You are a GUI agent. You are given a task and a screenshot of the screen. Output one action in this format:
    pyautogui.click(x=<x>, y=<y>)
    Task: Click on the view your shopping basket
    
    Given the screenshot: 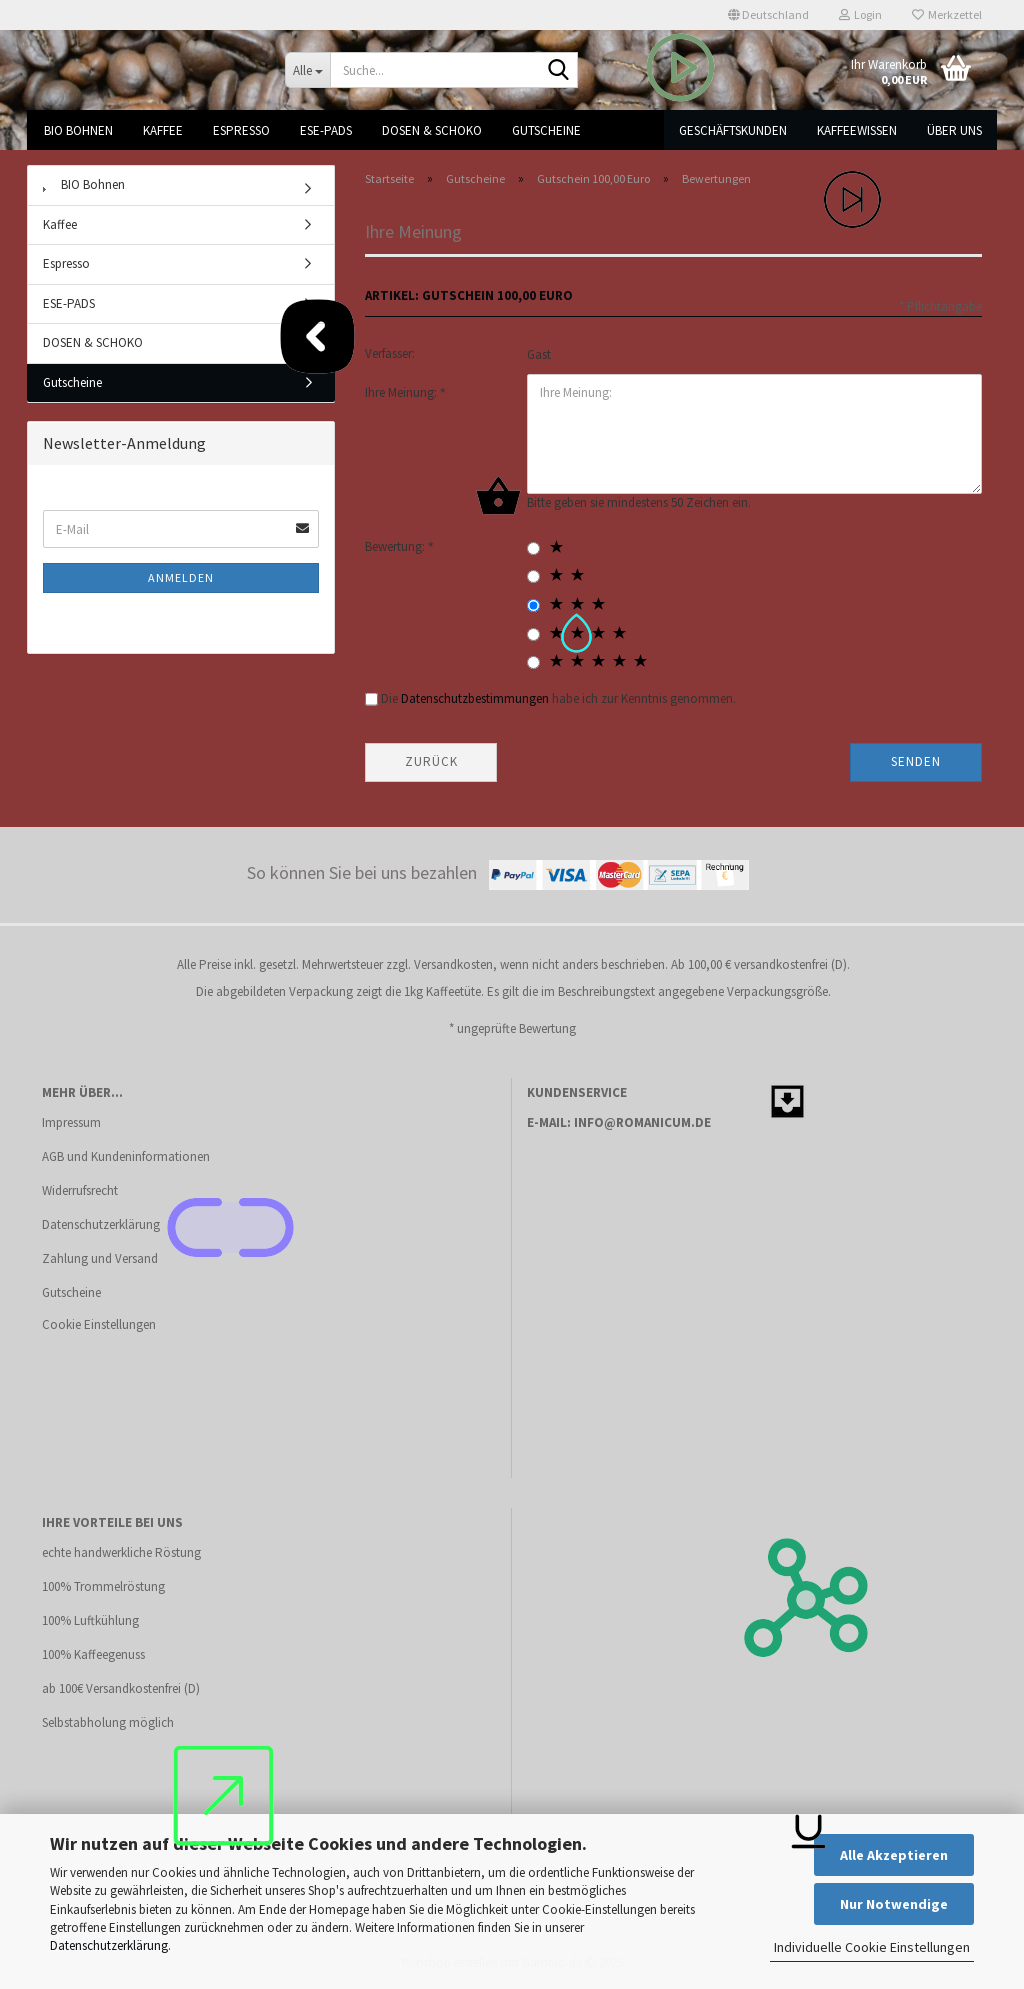 What is the action you would take?
    pyautogui.click(x=498, y=496)
    